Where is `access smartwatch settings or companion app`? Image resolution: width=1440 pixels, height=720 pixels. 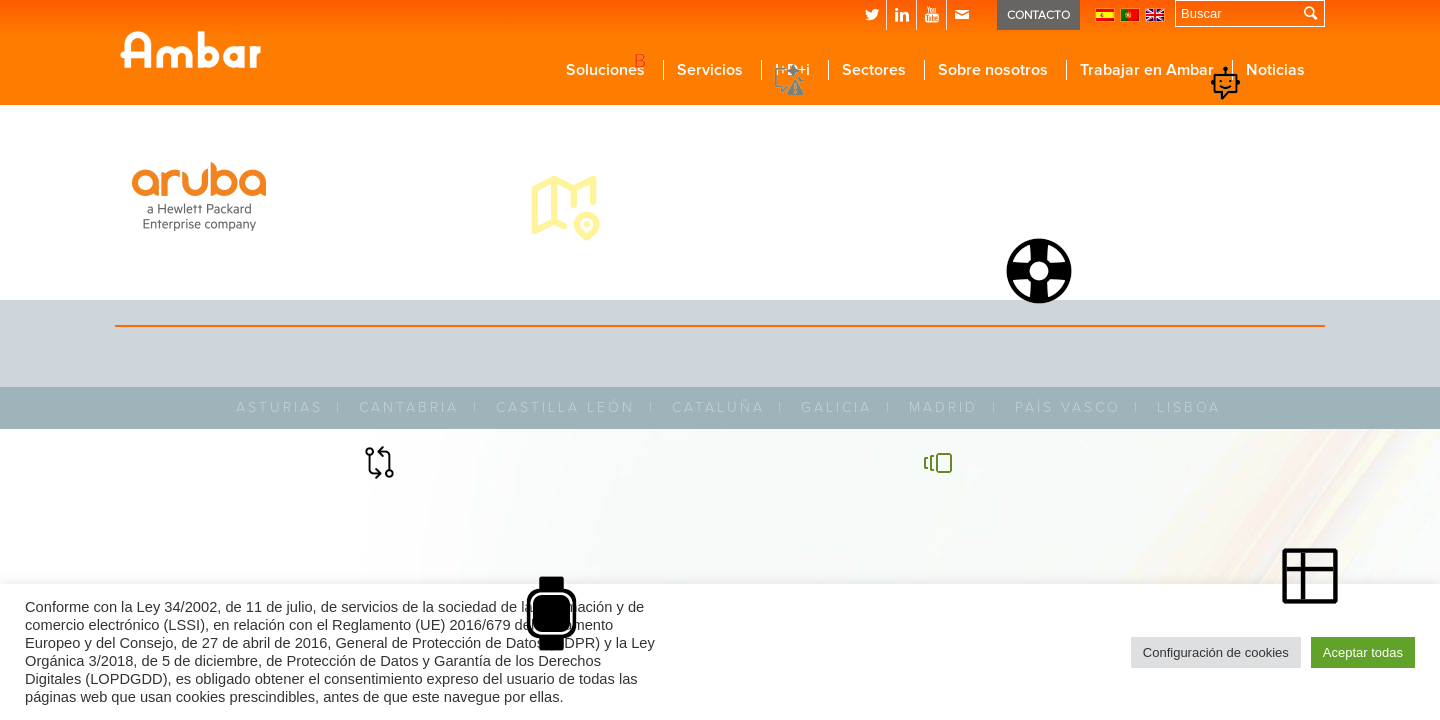 access smartwatch settings or companion app is located at coordinates (551, 613).